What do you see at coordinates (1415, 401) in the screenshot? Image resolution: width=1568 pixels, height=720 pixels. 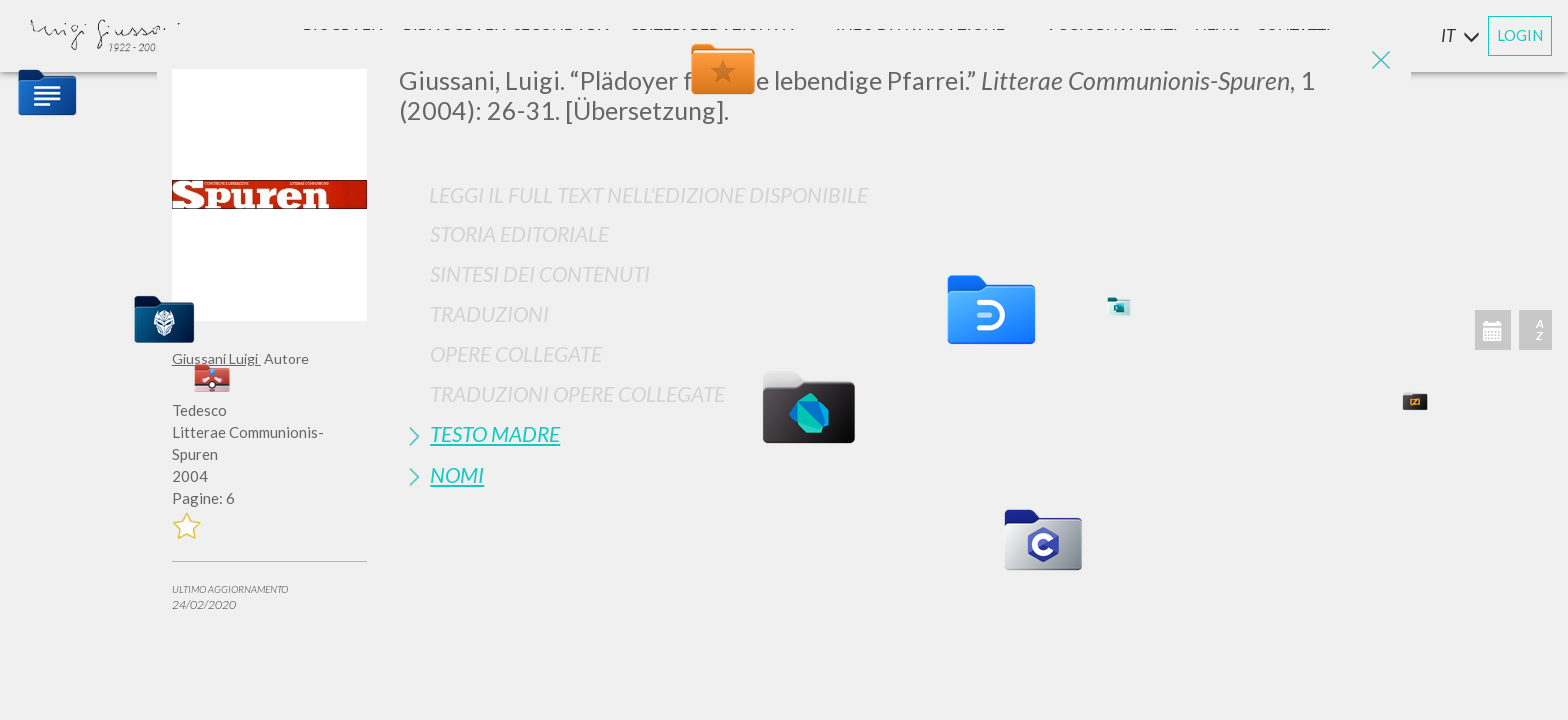 I see `open folder containing zig programming language files` at bounding box center [1415, 401].